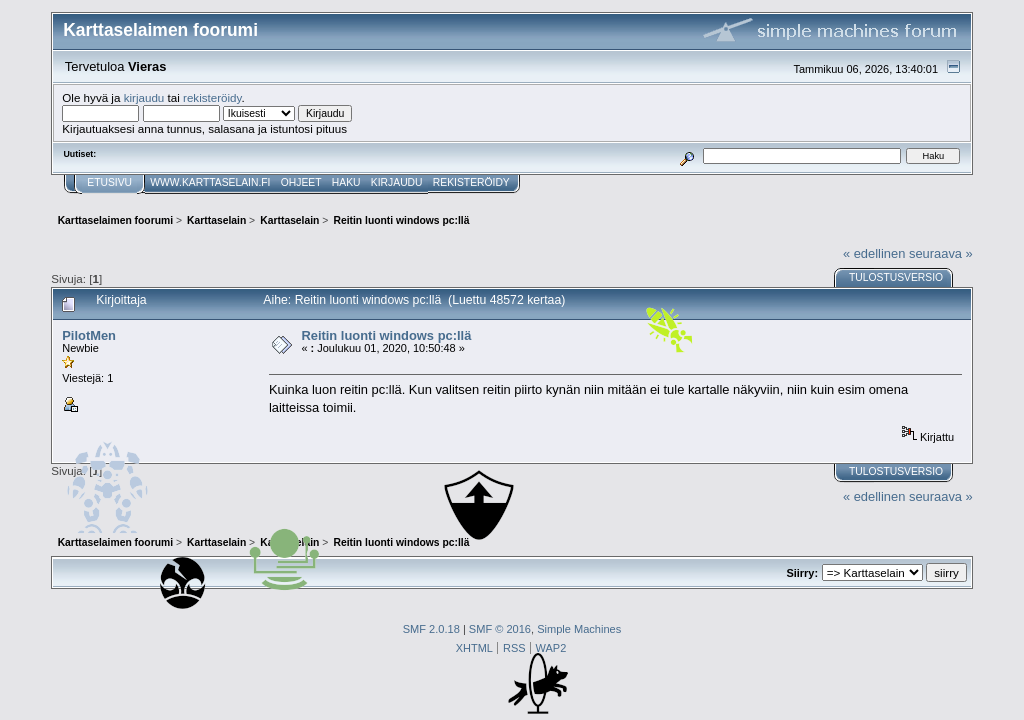 The image size is (1024, 720). Describe the element at coordinates (284, 557) in the screenshot. I see `view solar system or planetary model` at that location.